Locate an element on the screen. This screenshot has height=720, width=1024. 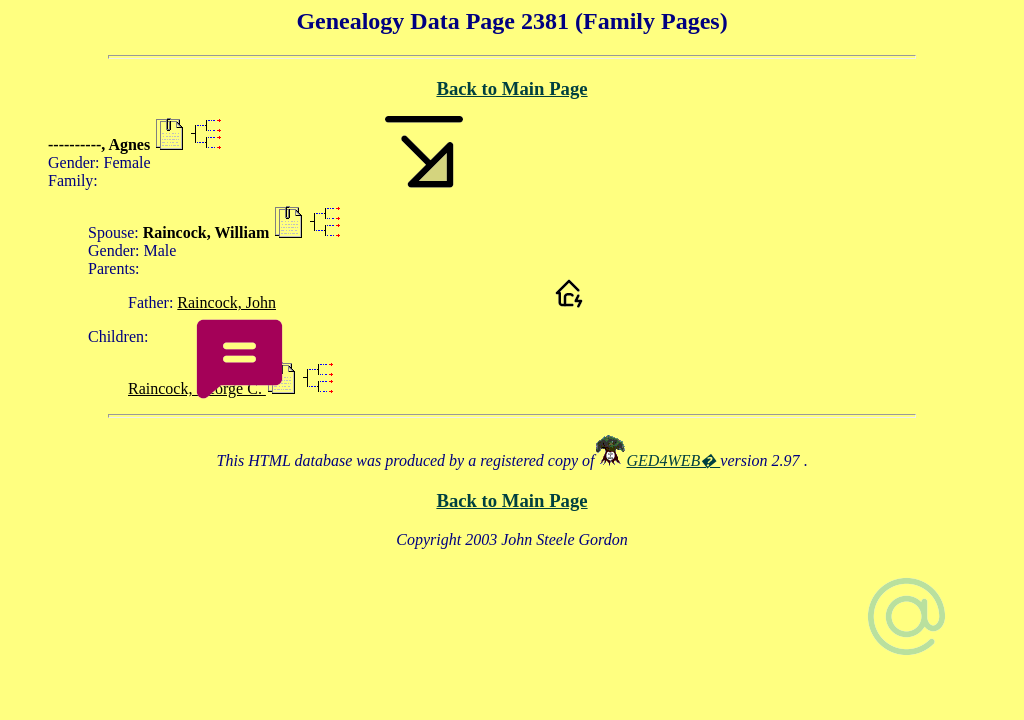
move item to bottom-right corner is located at coordinates (424, 155).